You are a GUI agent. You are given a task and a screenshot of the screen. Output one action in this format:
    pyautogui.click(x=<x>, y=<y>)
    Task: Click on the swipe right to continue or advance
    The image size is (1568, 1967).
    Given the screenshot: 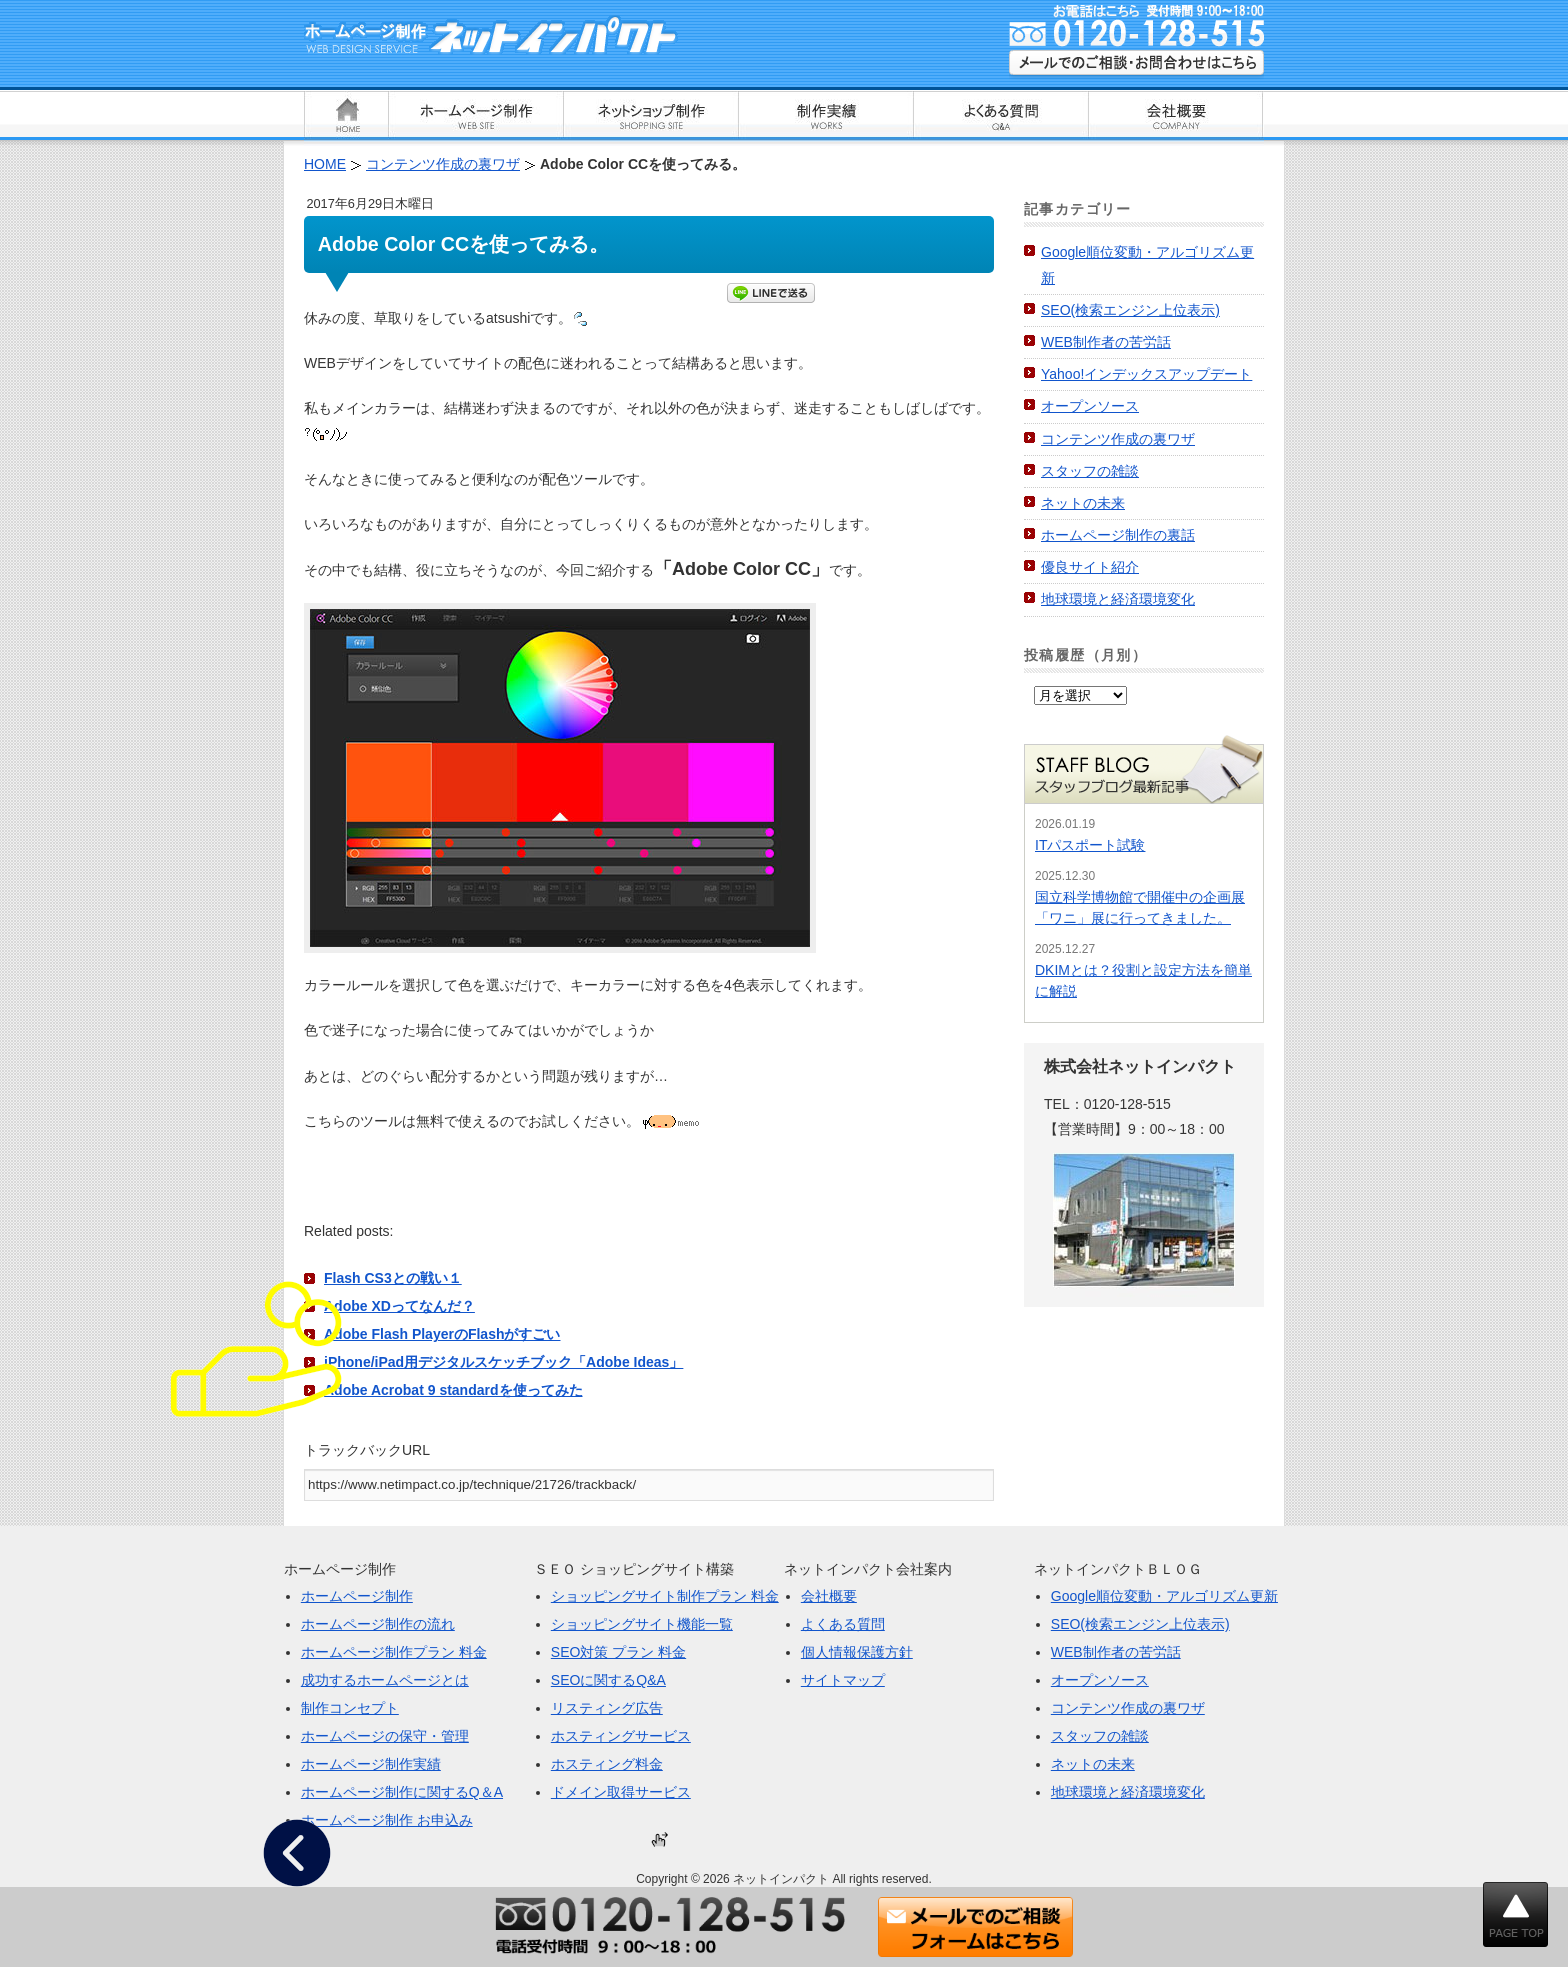 What is the action you would take?
    pyautogui.click(x=659, y=1840)
    